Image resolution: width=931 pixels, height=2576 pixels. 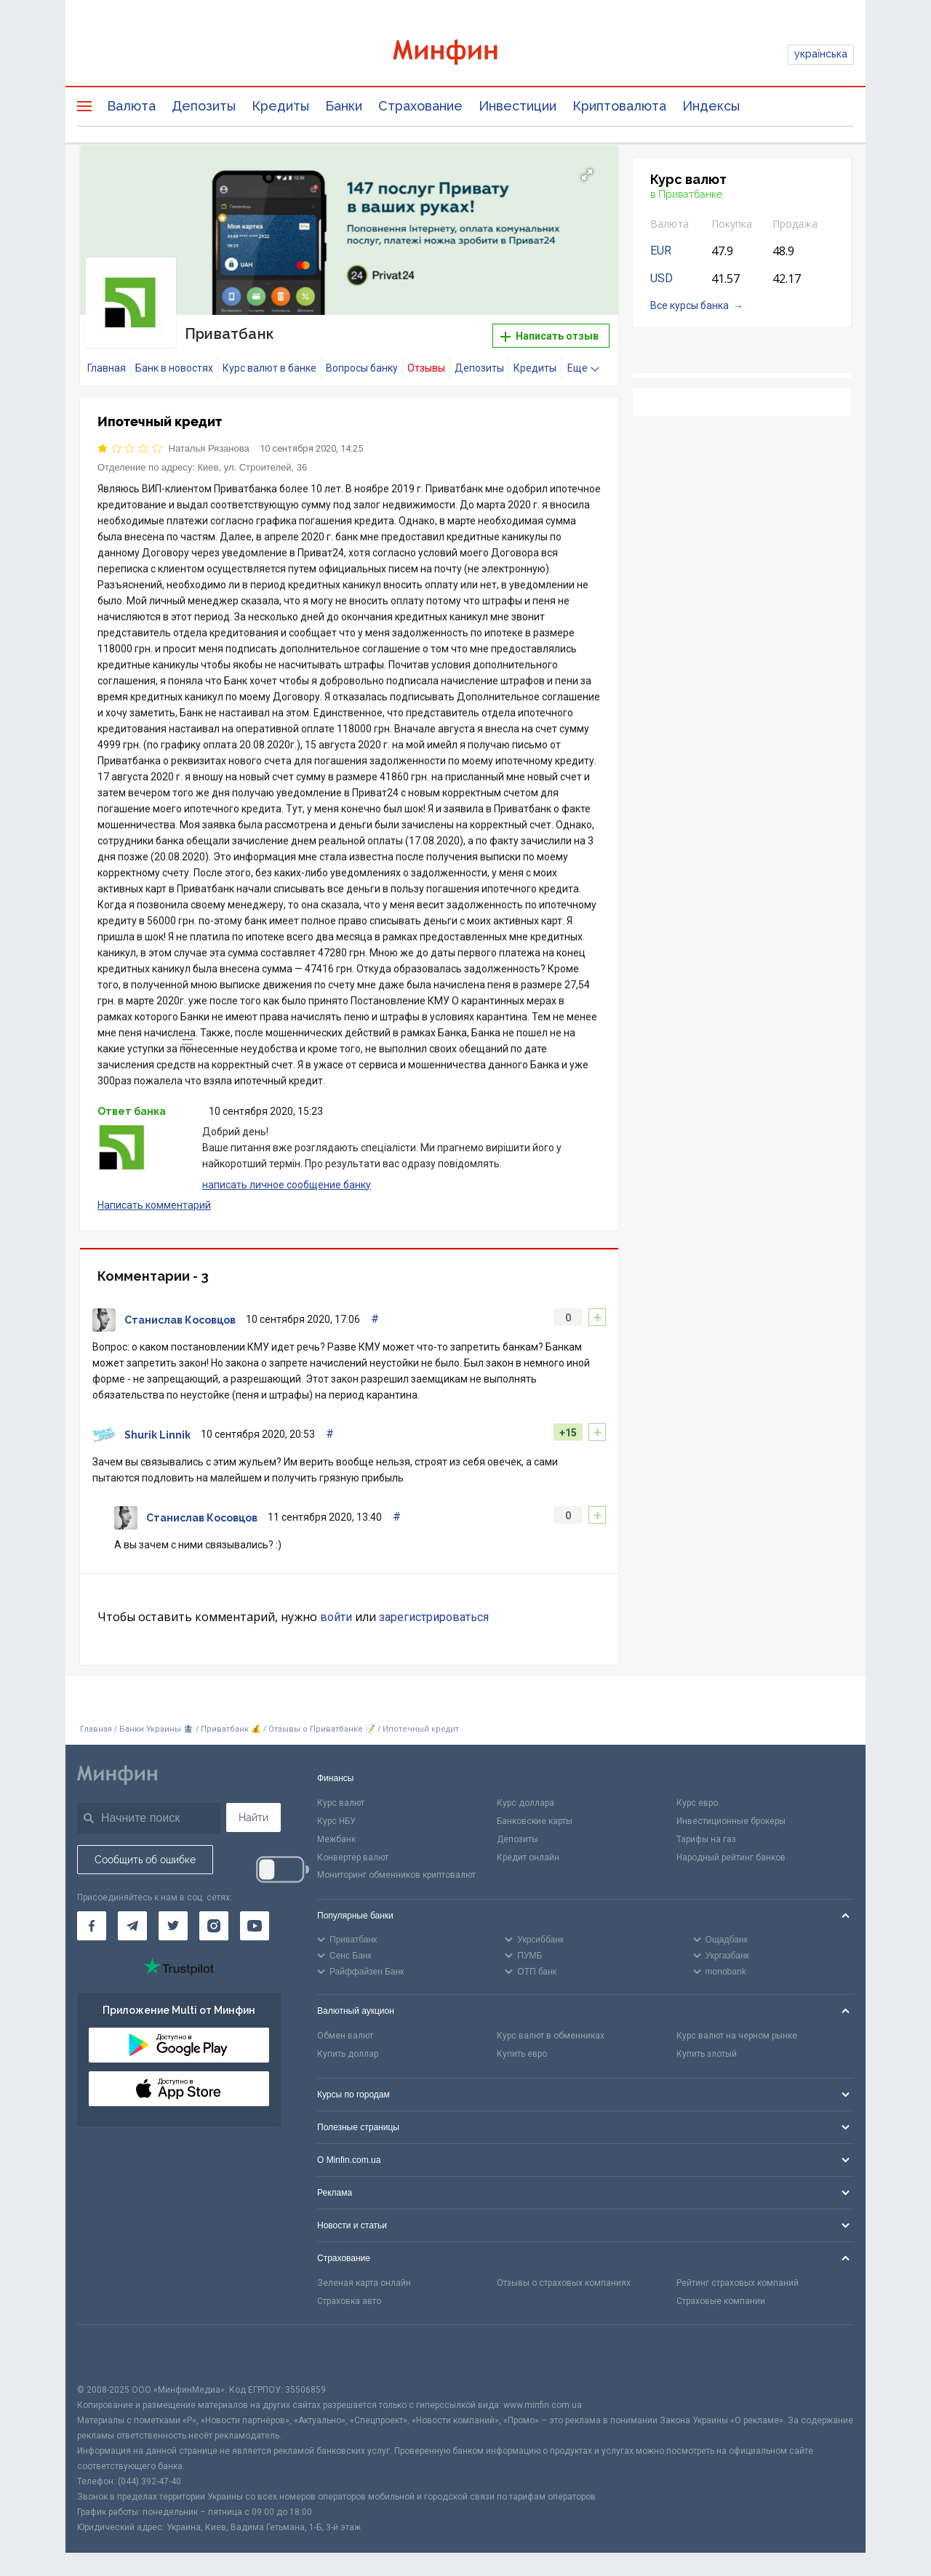 I want to click on indicates battery level at 30%, so click(x=282, y=1869).